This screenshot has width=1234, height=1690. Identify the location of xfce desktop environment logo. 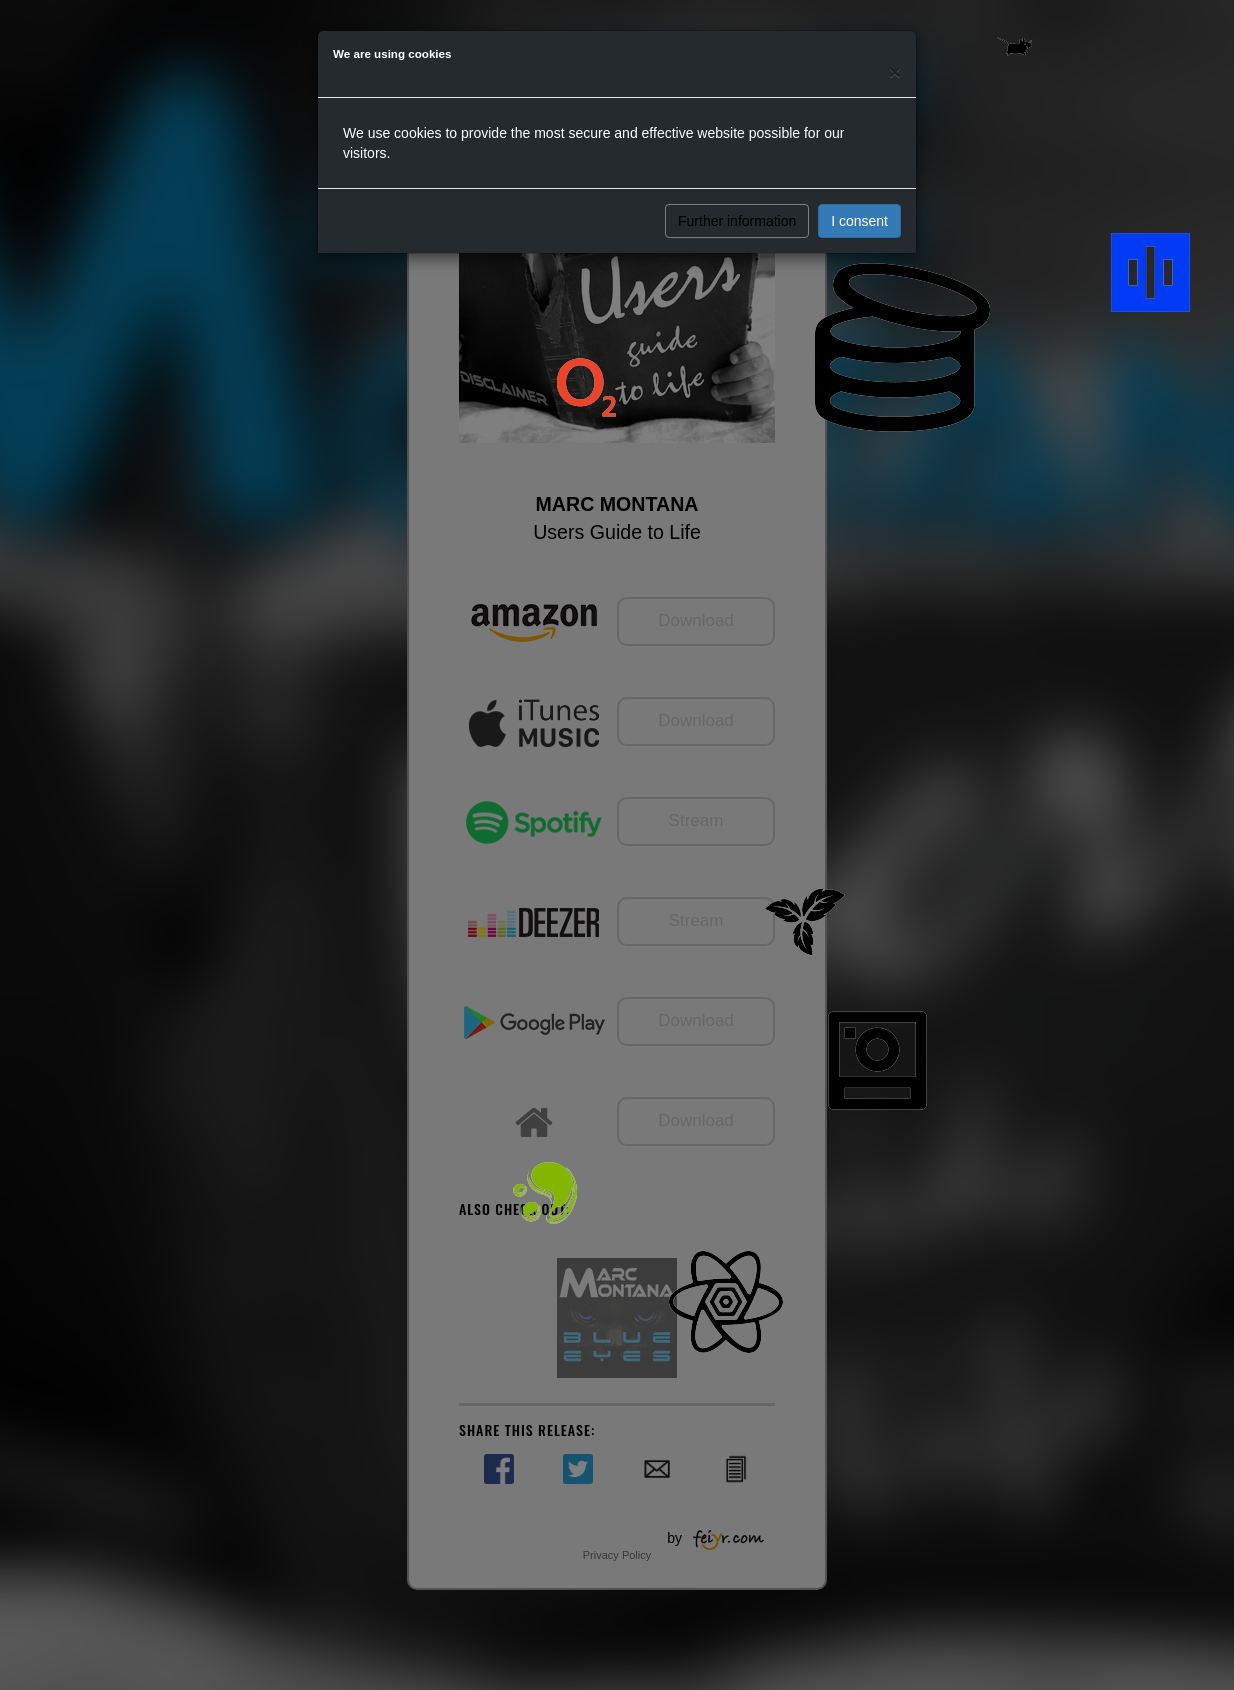
(1014, 46).